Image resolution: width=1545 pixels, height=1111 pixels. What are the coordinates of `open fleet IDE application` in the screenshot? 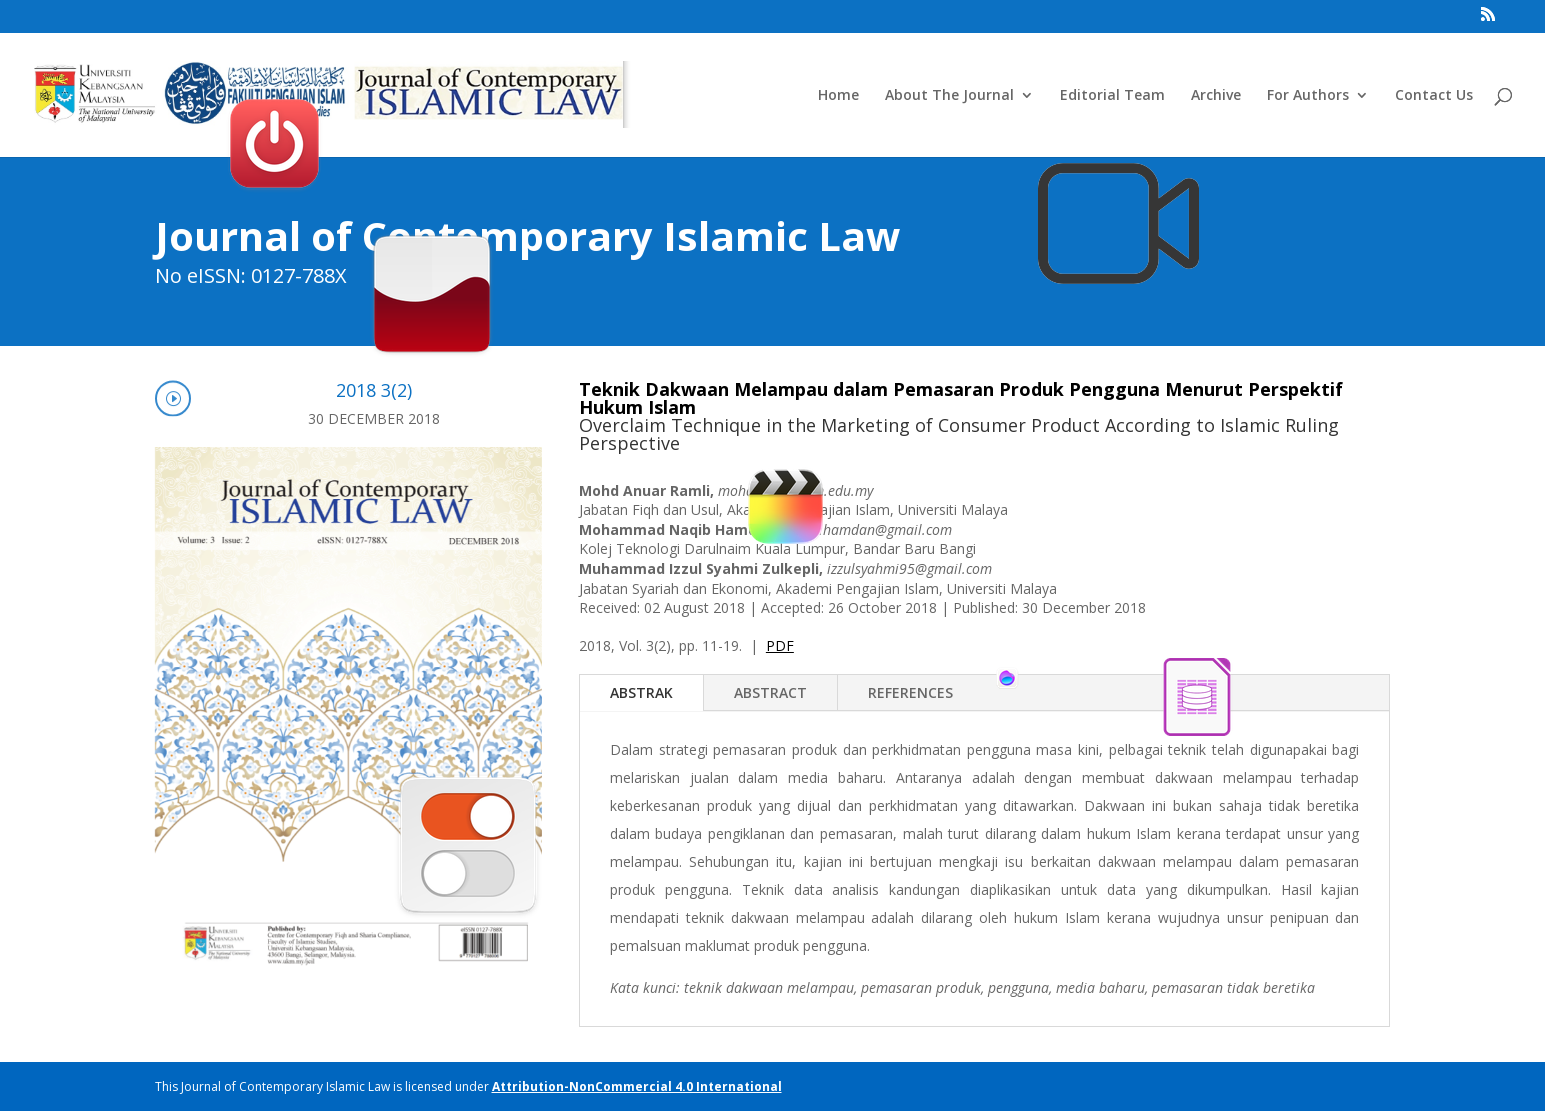 It's located at (1007, 678).